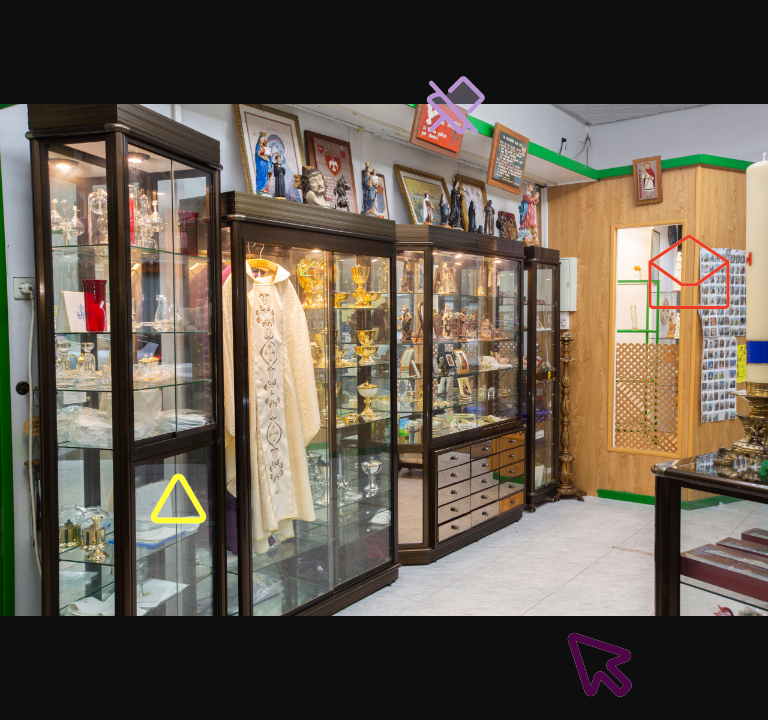  I want to click on navigate to the bottom-left corner, so click(307, 268).